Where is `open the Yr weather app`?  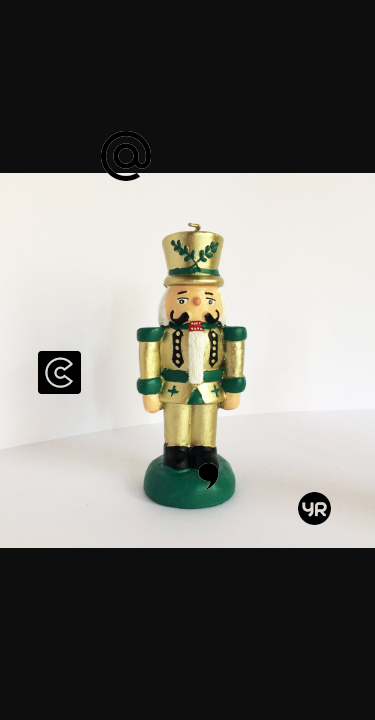
open the Yr weather app is located at coordinates (314, 508).